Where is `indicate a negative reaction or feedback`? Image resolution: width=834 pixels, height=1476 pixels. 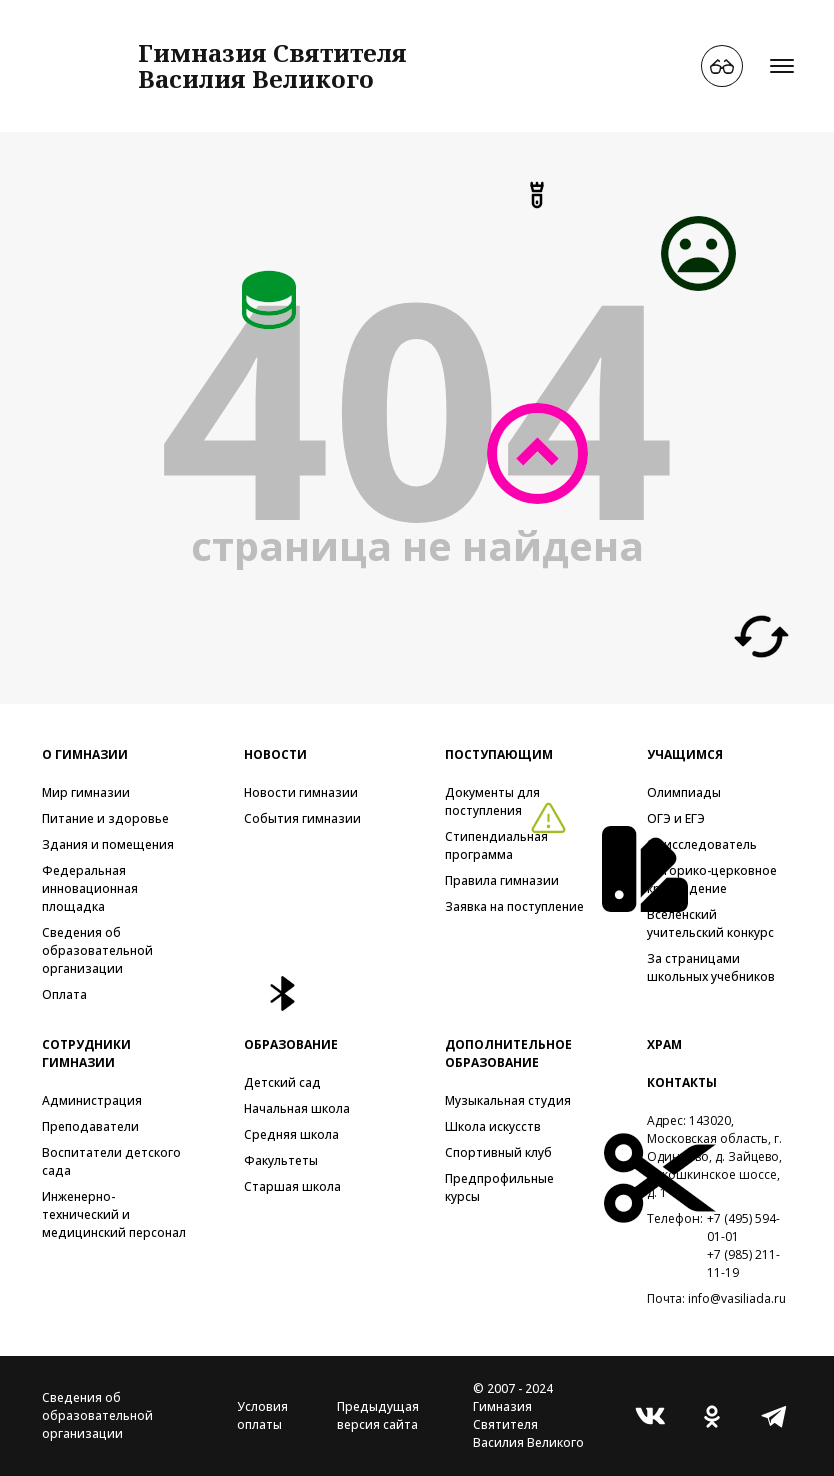
indicate a negative reaction or feedback is located at coordinates (698, 253).